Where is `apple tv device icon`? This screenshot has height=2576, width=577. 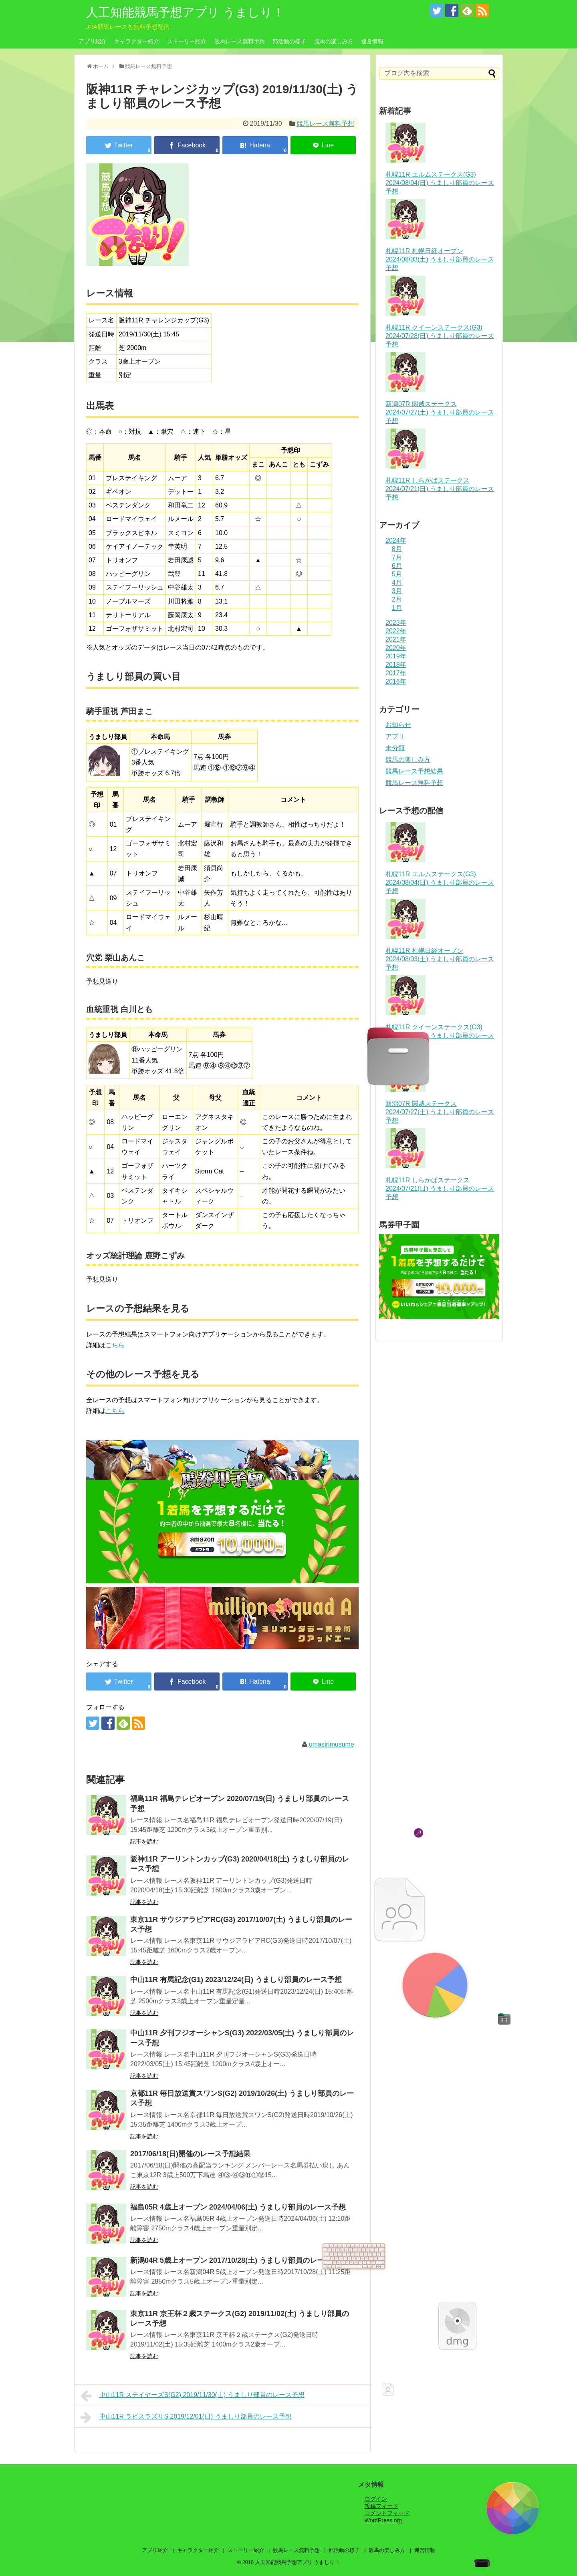
apple tv device icon is located at coordinates (482, 2560).